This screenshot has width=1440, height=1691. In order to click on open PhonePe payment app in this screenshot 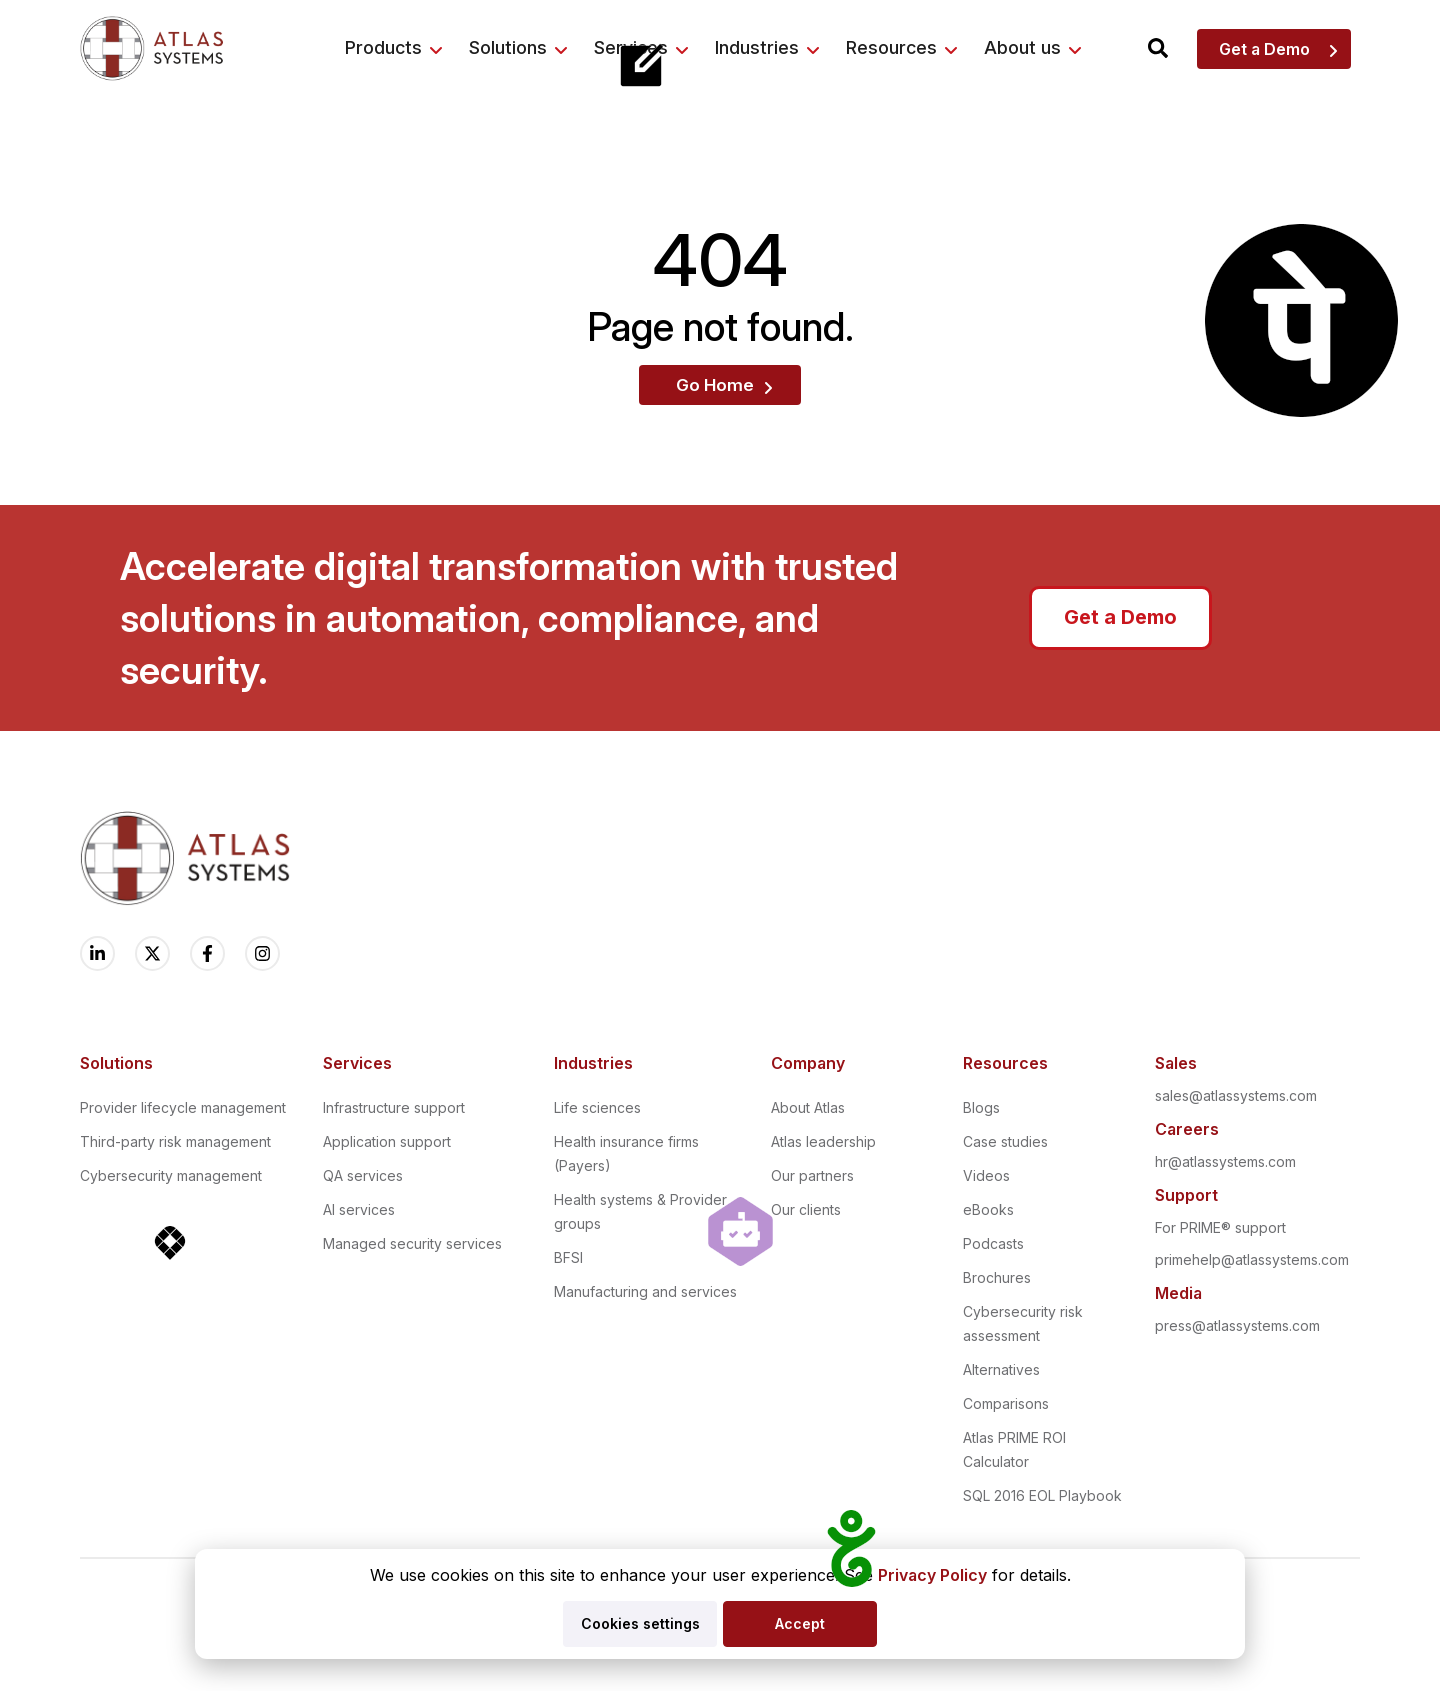, I will do `click(1301, 320)`.